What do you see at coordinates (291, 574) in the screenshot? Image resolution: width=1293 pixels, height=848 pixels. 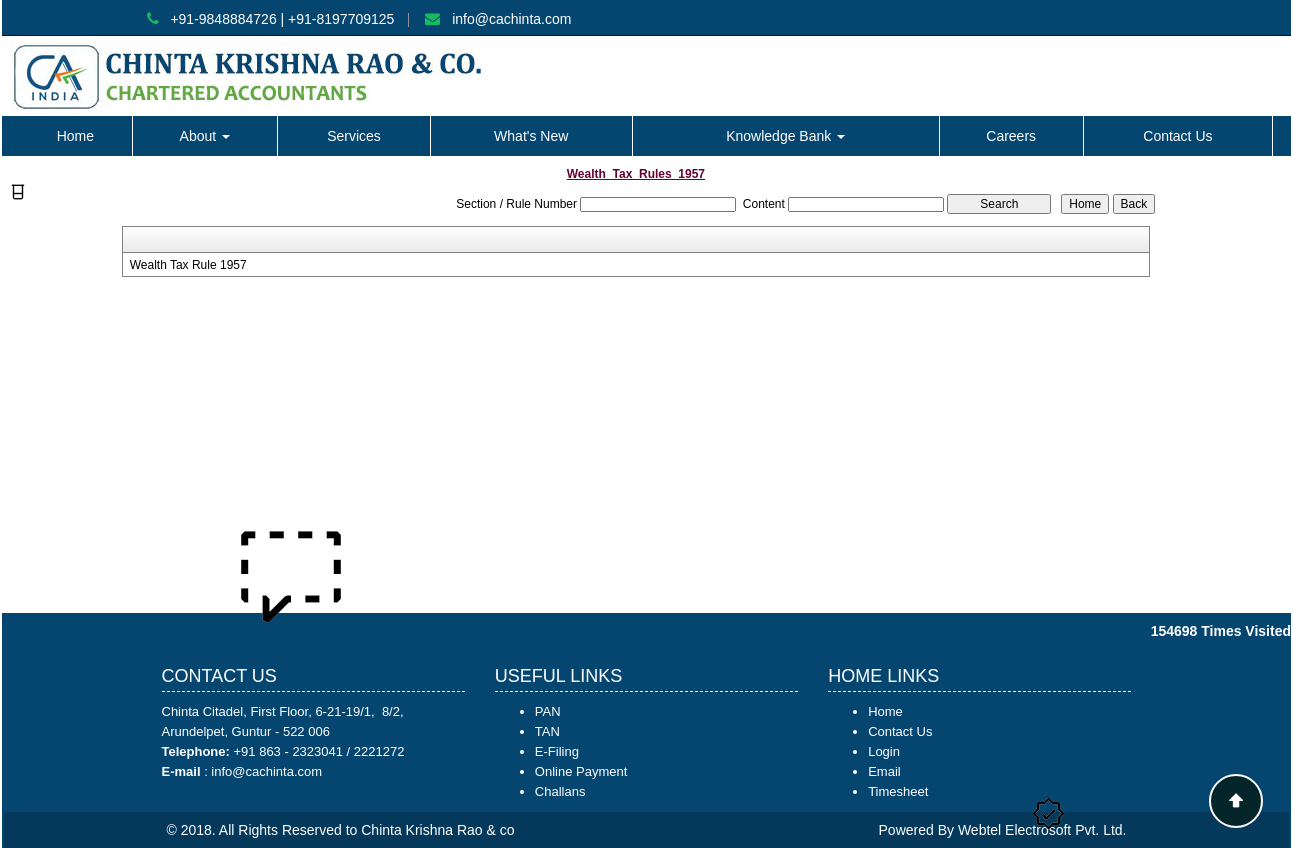 I see `a draft comment or unsaved message` at bounding box center [291, 574].